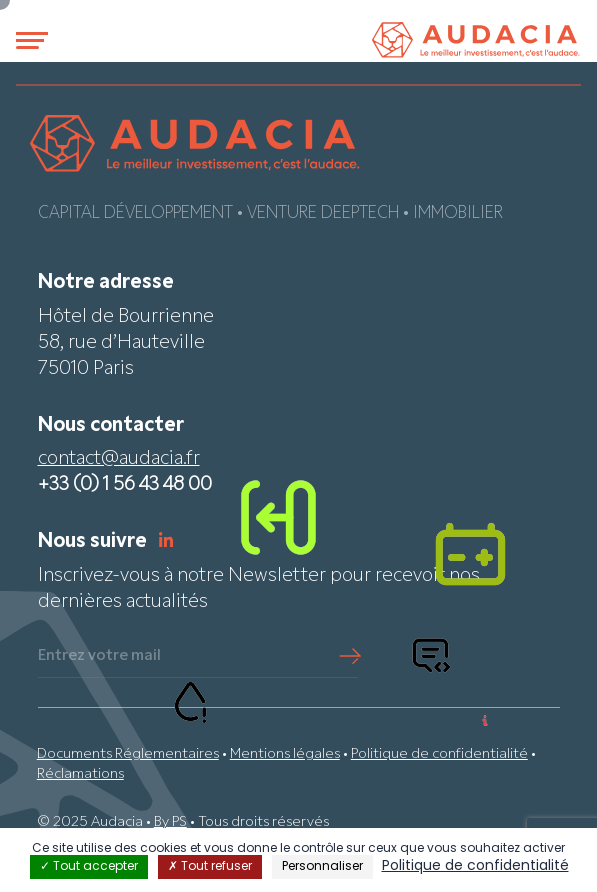  Describe the element at coordinates (430, 654) in the screenshot. I see `view code snippets in messages` at that location.